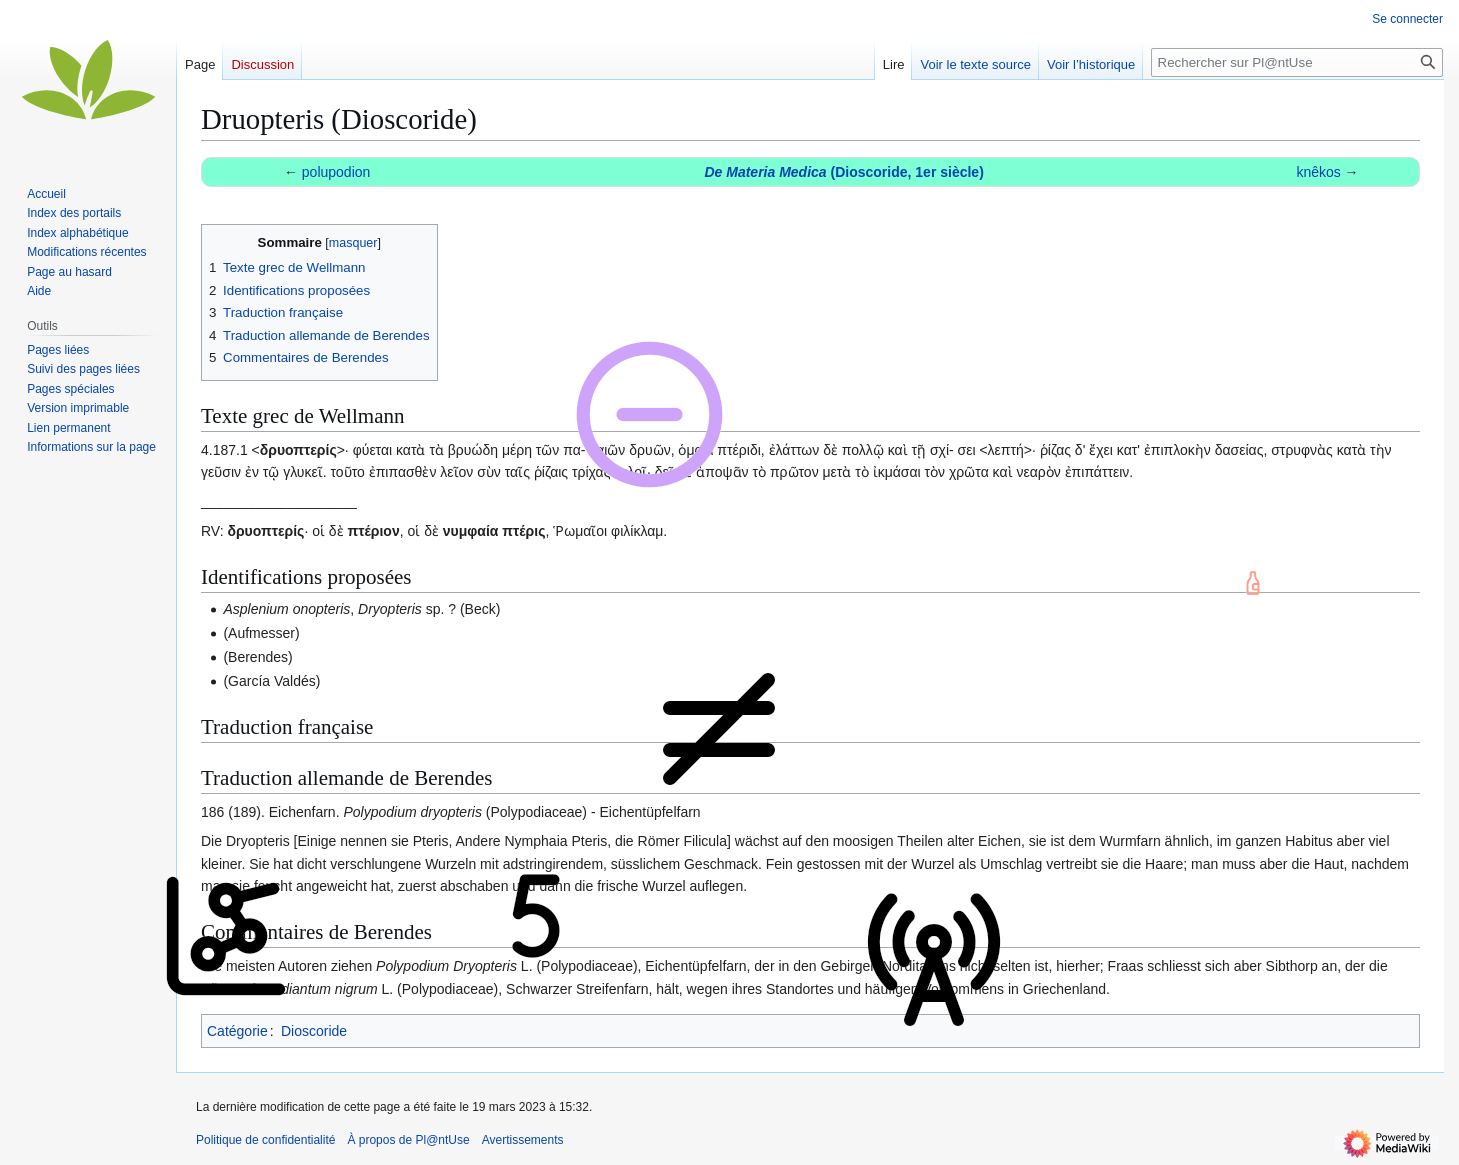 Image resolution: width=1459 pixels, height=1165 pixels. Describe the element at coordinates (226, 936) in the screenshot. I see `view network analytics or graph data` at that location.